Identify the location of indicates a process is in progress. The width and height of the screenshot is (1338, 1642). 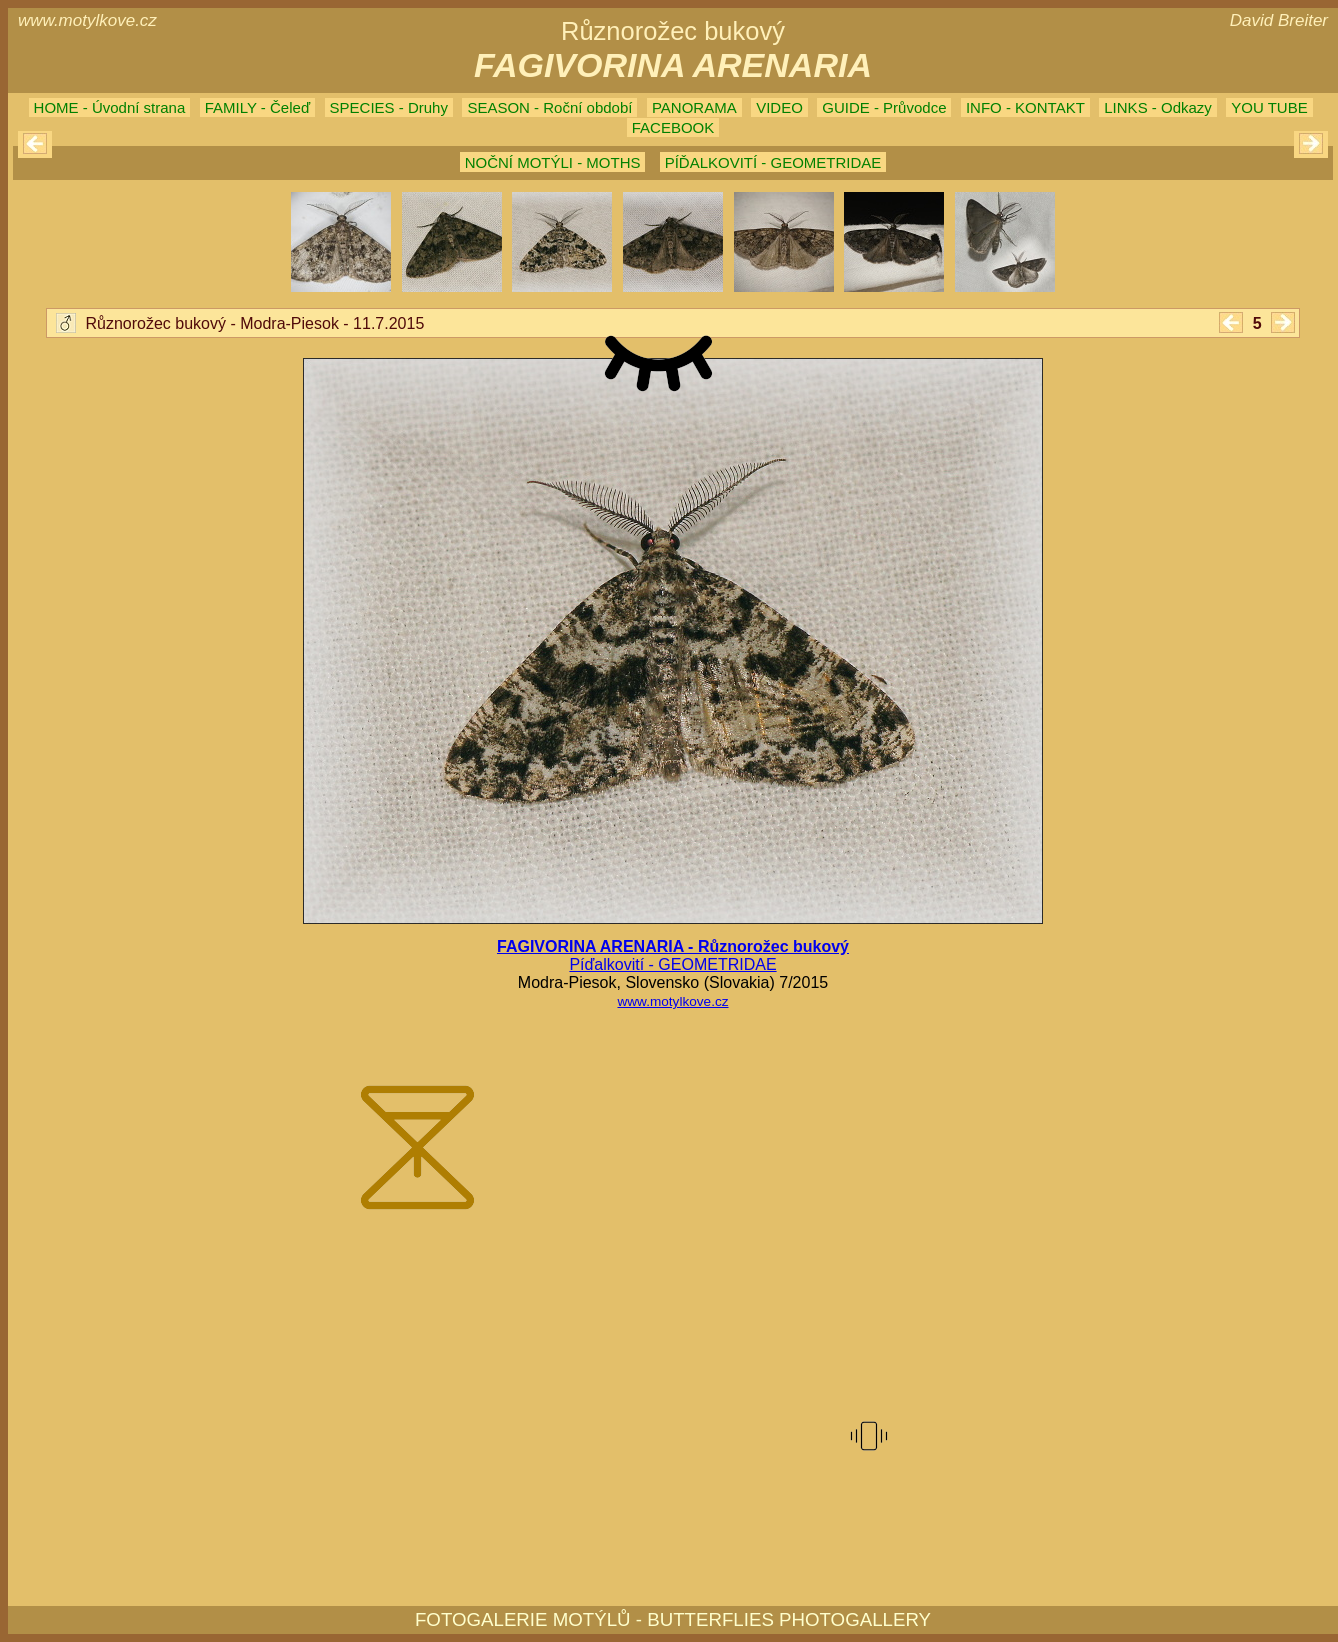
(417, 1147).